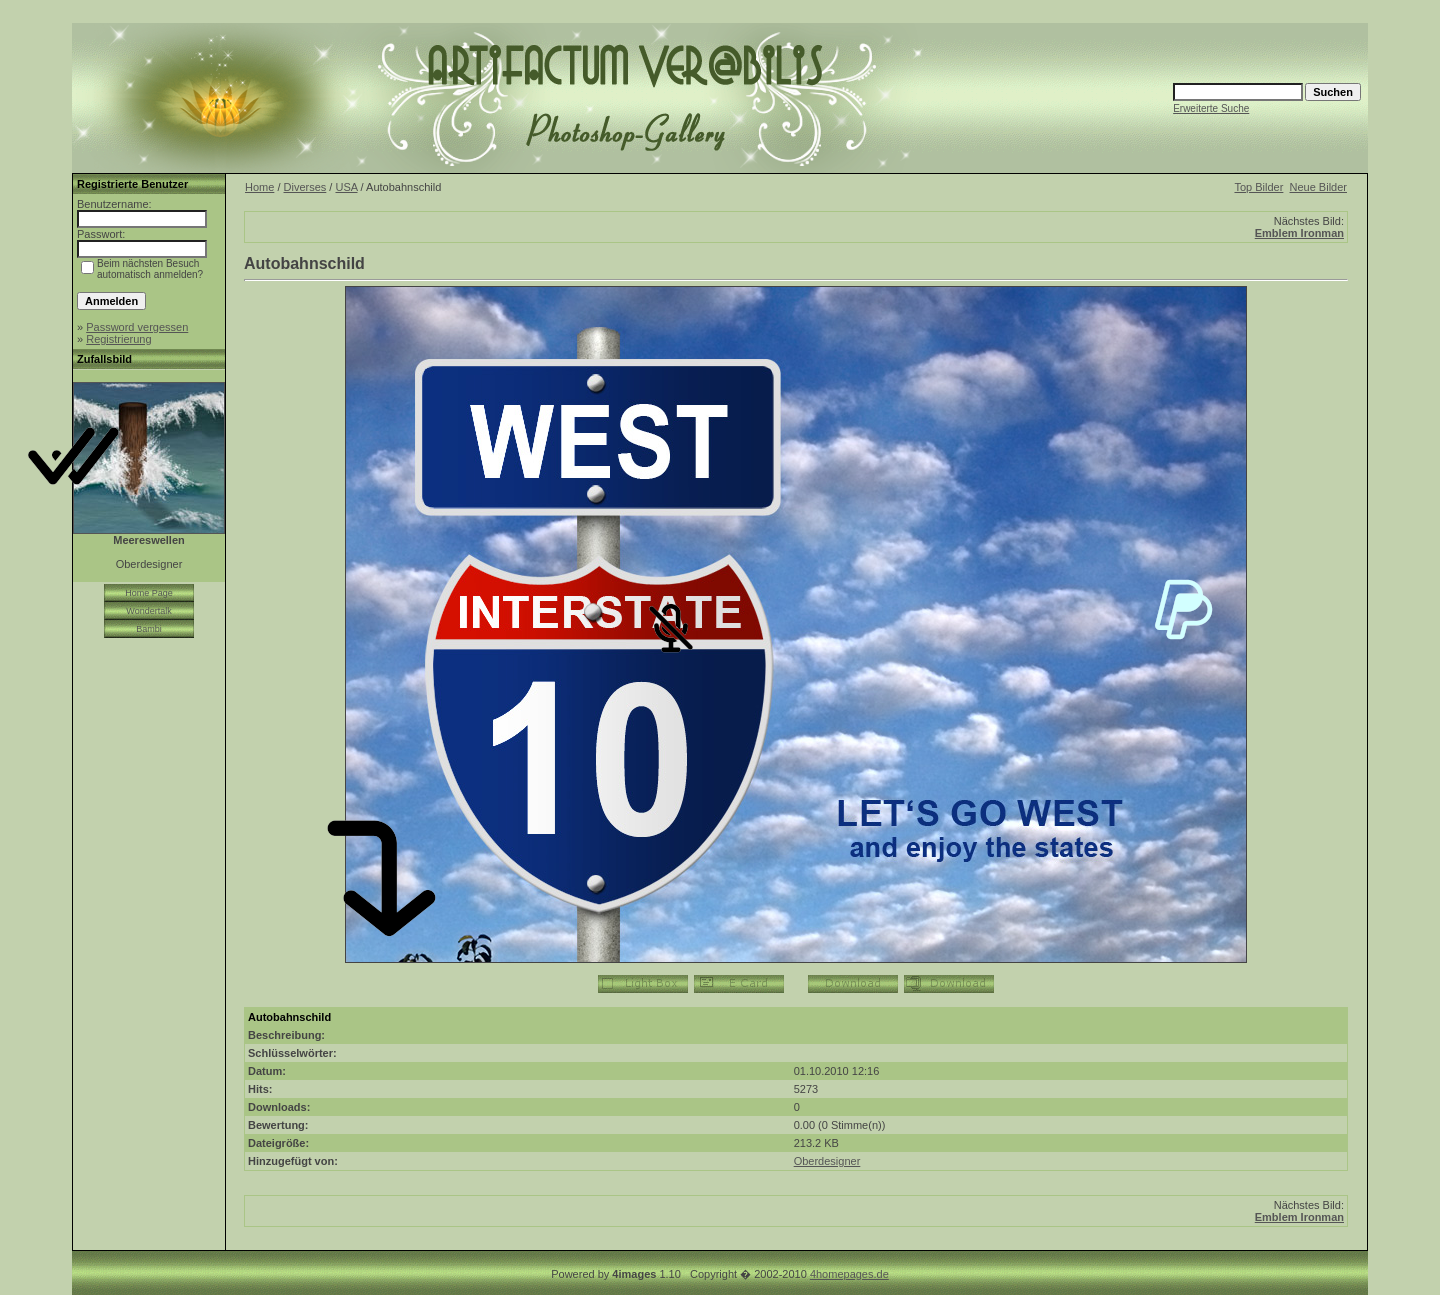 Image resolution: width=1440 pixels, height=1295 pixels. I want to click on pay with PayPal, so click(1182, 609).